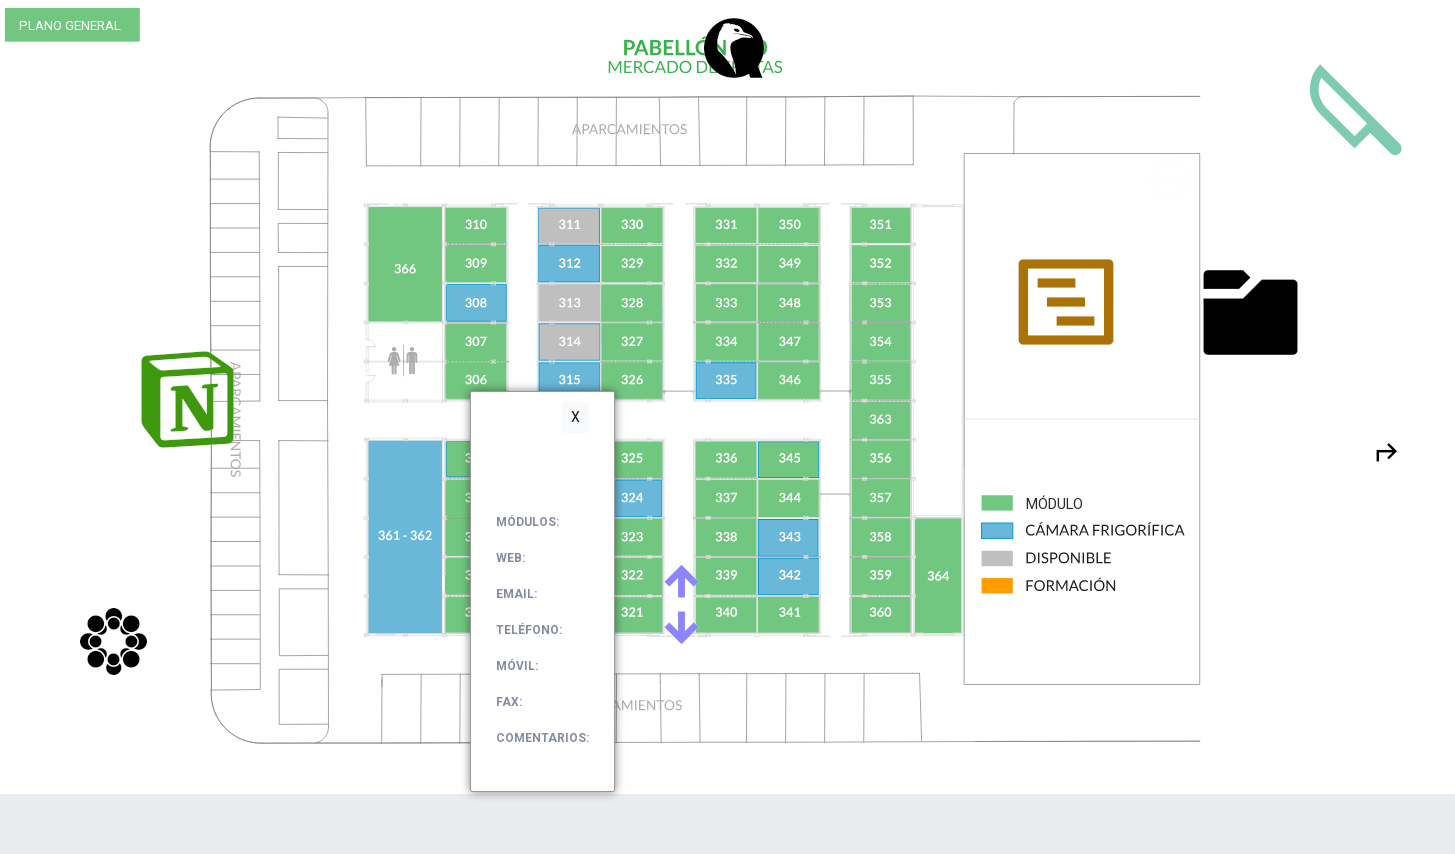  I want to click on switch to timeline view, so click(1066, 302).